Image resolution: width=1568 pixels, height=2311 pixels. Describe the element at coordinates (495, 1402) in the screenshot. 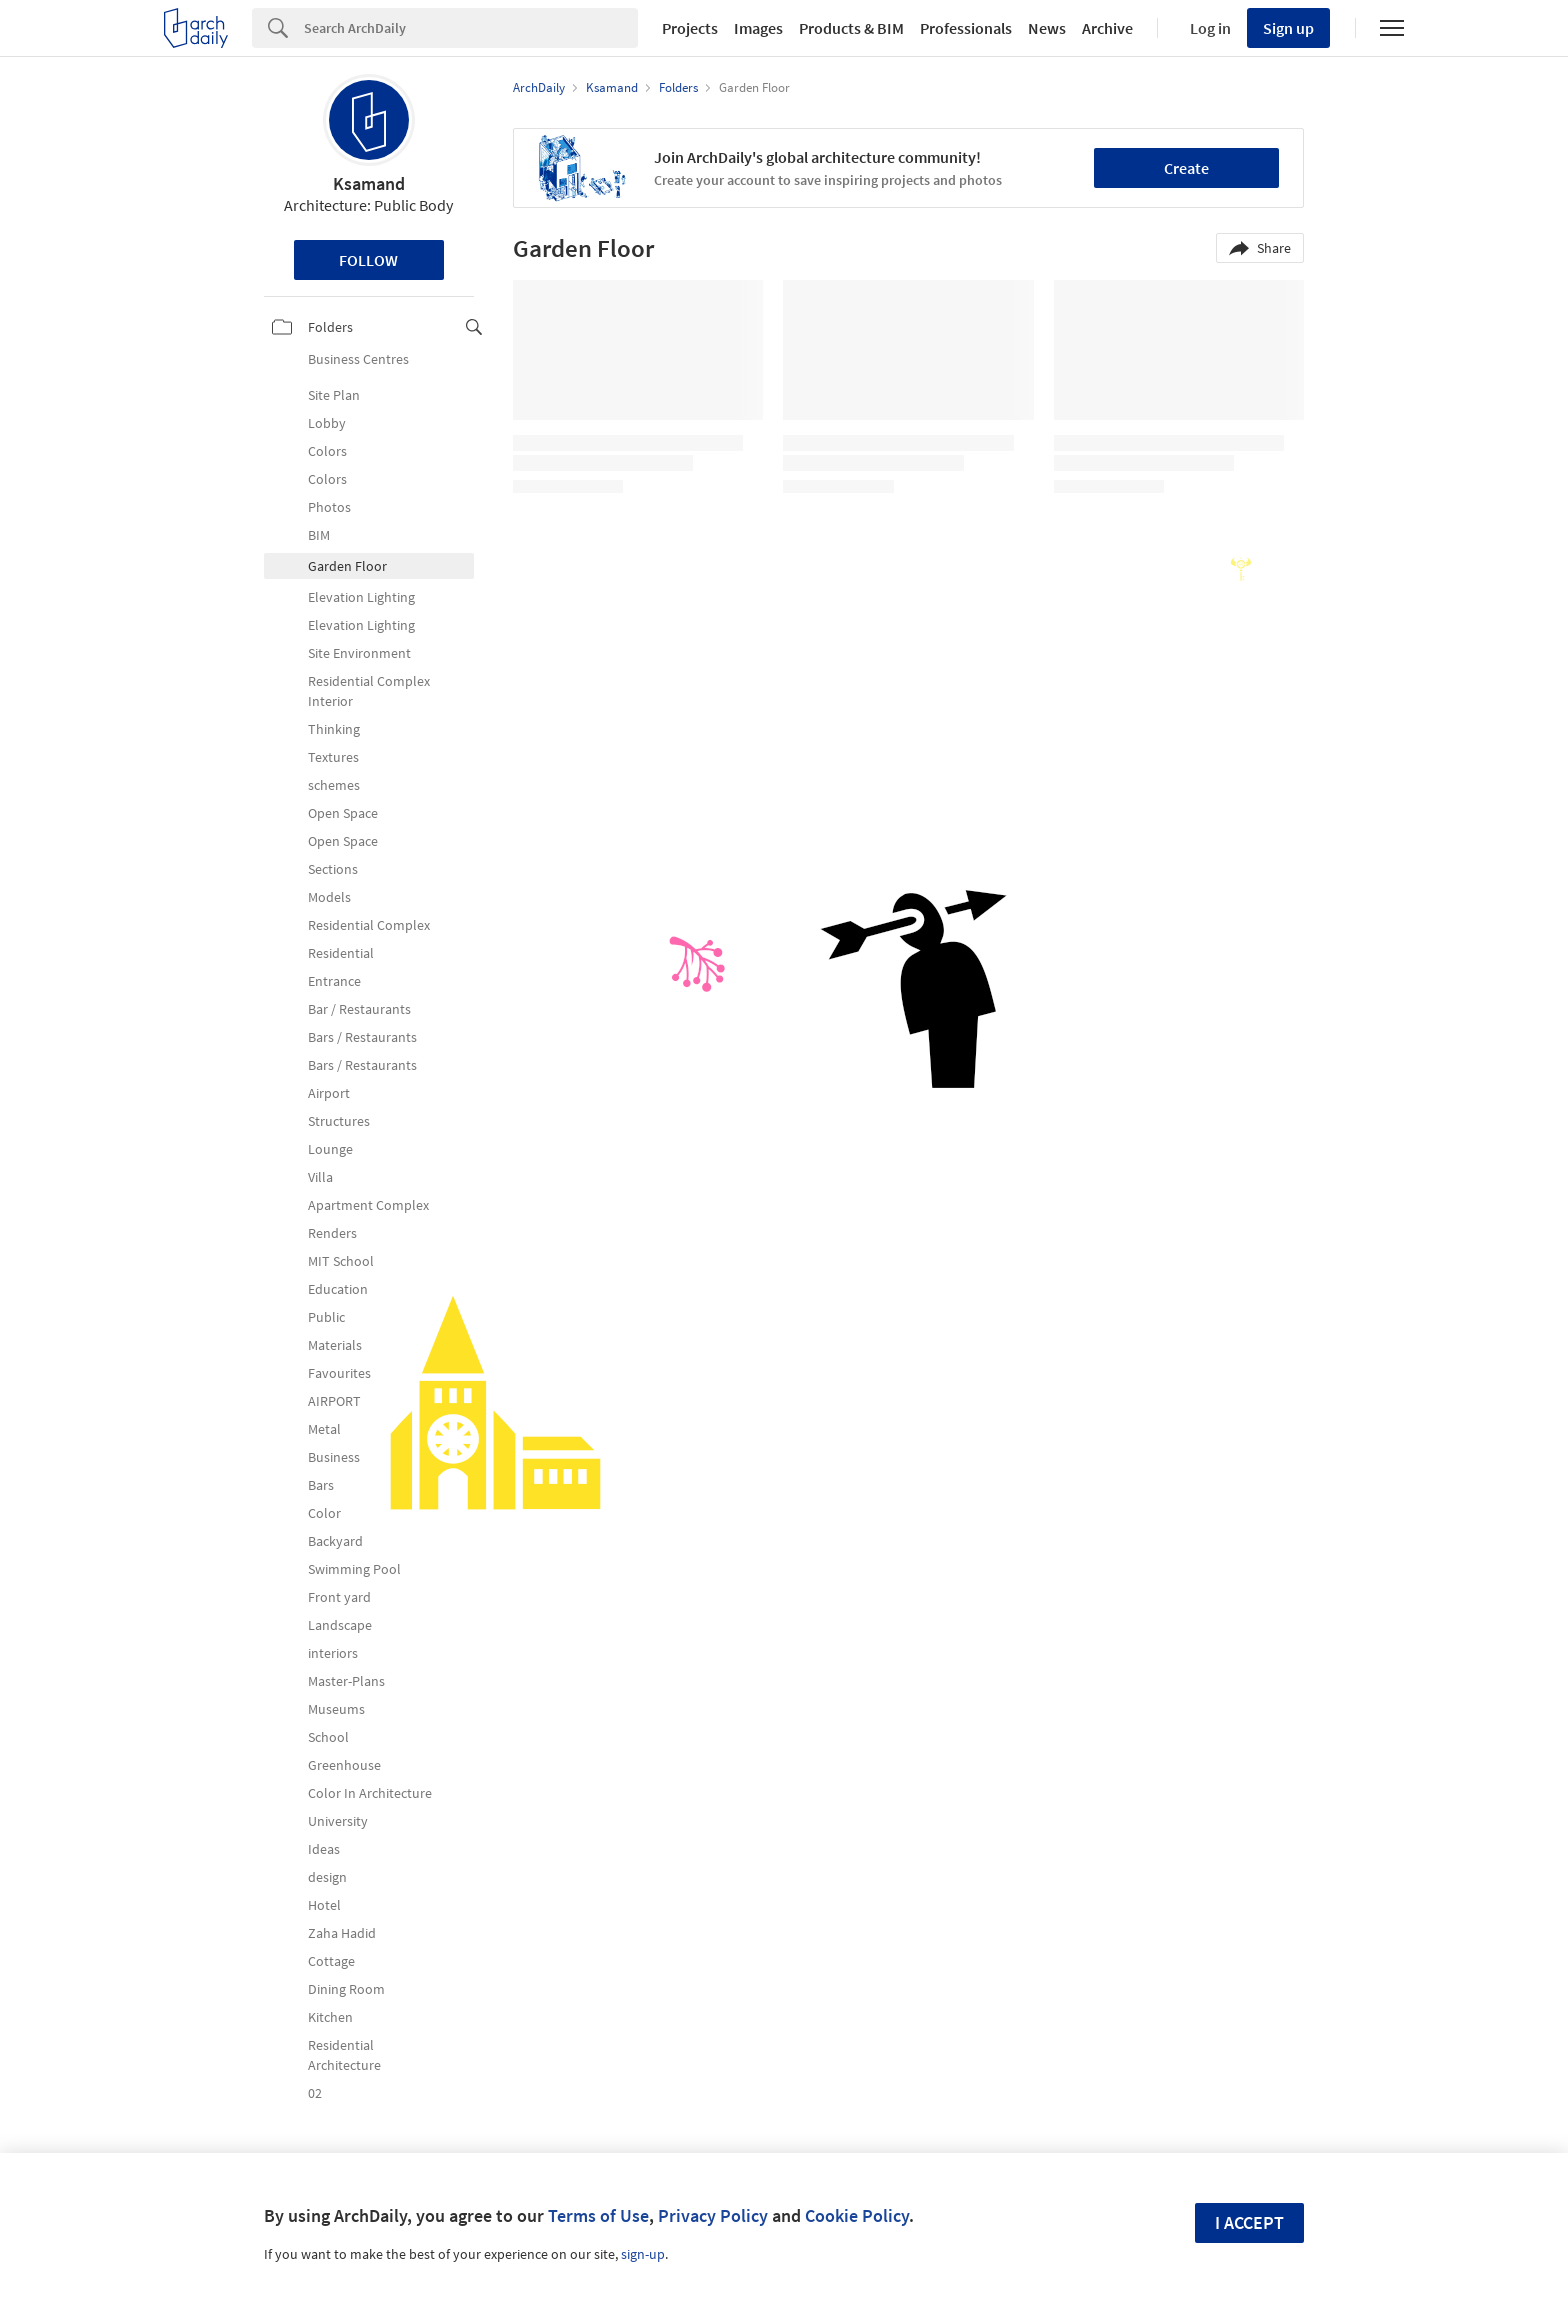

I see `locate nearby churches or places of worship` at that location.